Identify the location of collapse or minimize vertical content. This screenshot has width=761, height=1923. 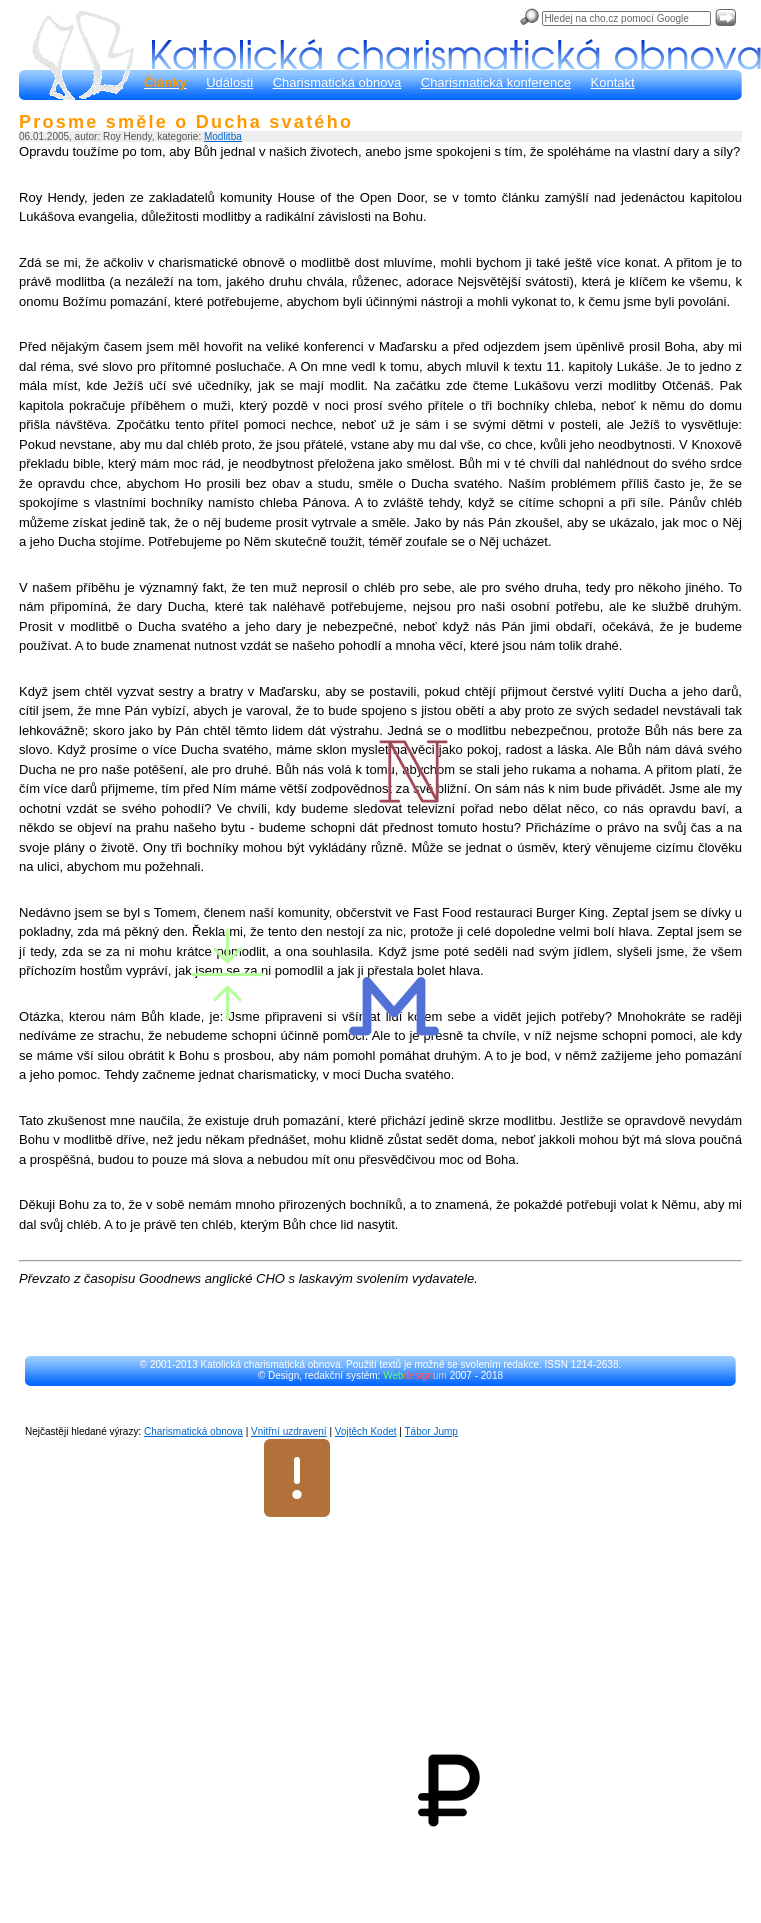
(227, 974).